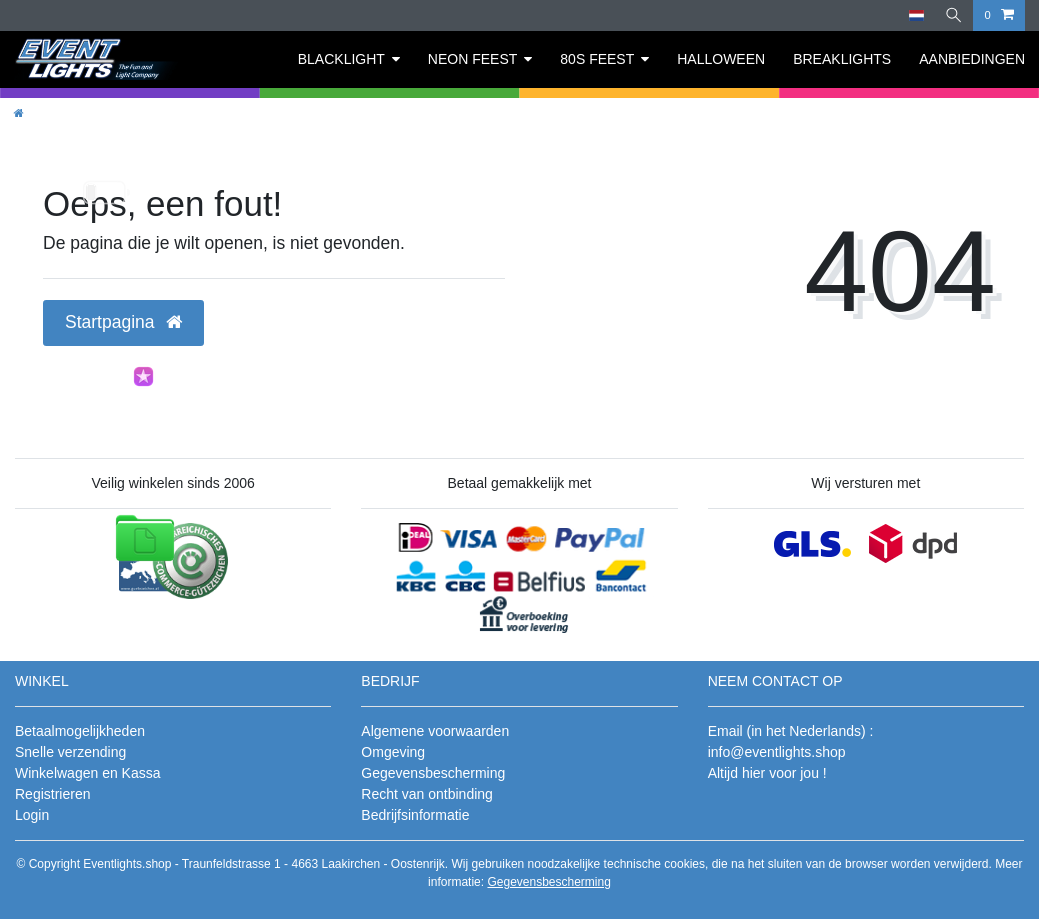 The width and height of the screenshot is (1039, 919). Describe the element at coordinates (145, 538) in the screenshot. I see `open documents folder` at that location.